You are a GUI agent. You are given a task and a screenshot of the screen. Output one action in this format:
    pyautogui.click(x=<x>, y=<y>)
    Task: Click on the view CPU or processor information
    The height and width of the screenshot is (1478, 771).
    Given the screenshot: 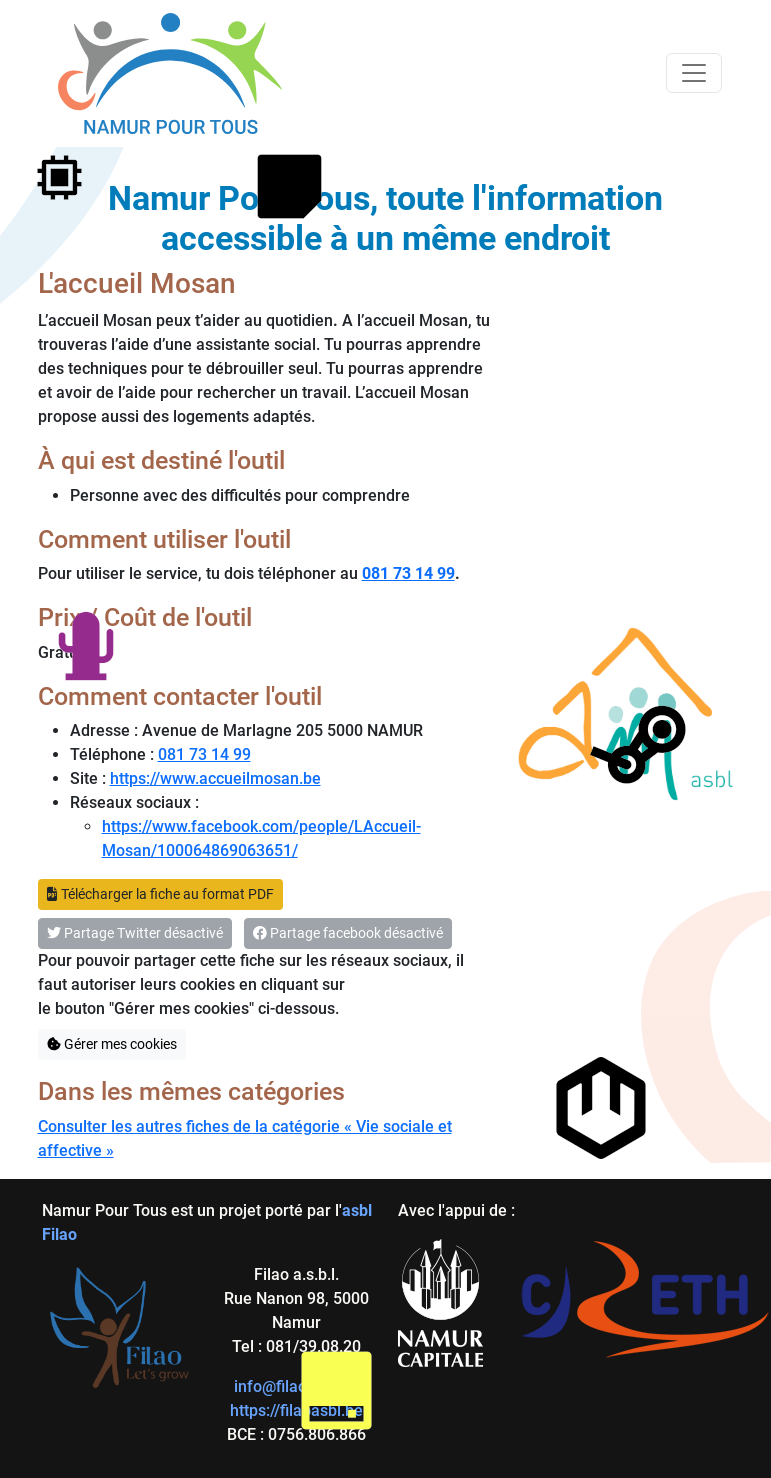 What is the action you would take?
    pyautogui.click(x=59, y=177)
    